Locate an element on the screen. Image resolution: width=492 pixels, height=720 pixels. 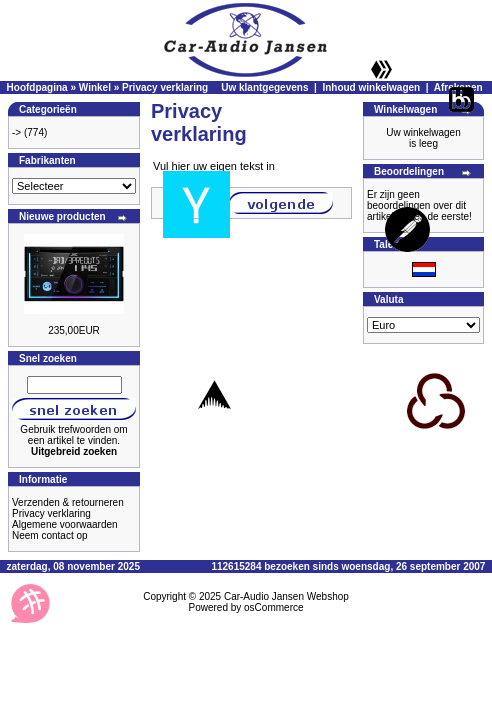
open postman API development tool is located at coordinates (407, 229).